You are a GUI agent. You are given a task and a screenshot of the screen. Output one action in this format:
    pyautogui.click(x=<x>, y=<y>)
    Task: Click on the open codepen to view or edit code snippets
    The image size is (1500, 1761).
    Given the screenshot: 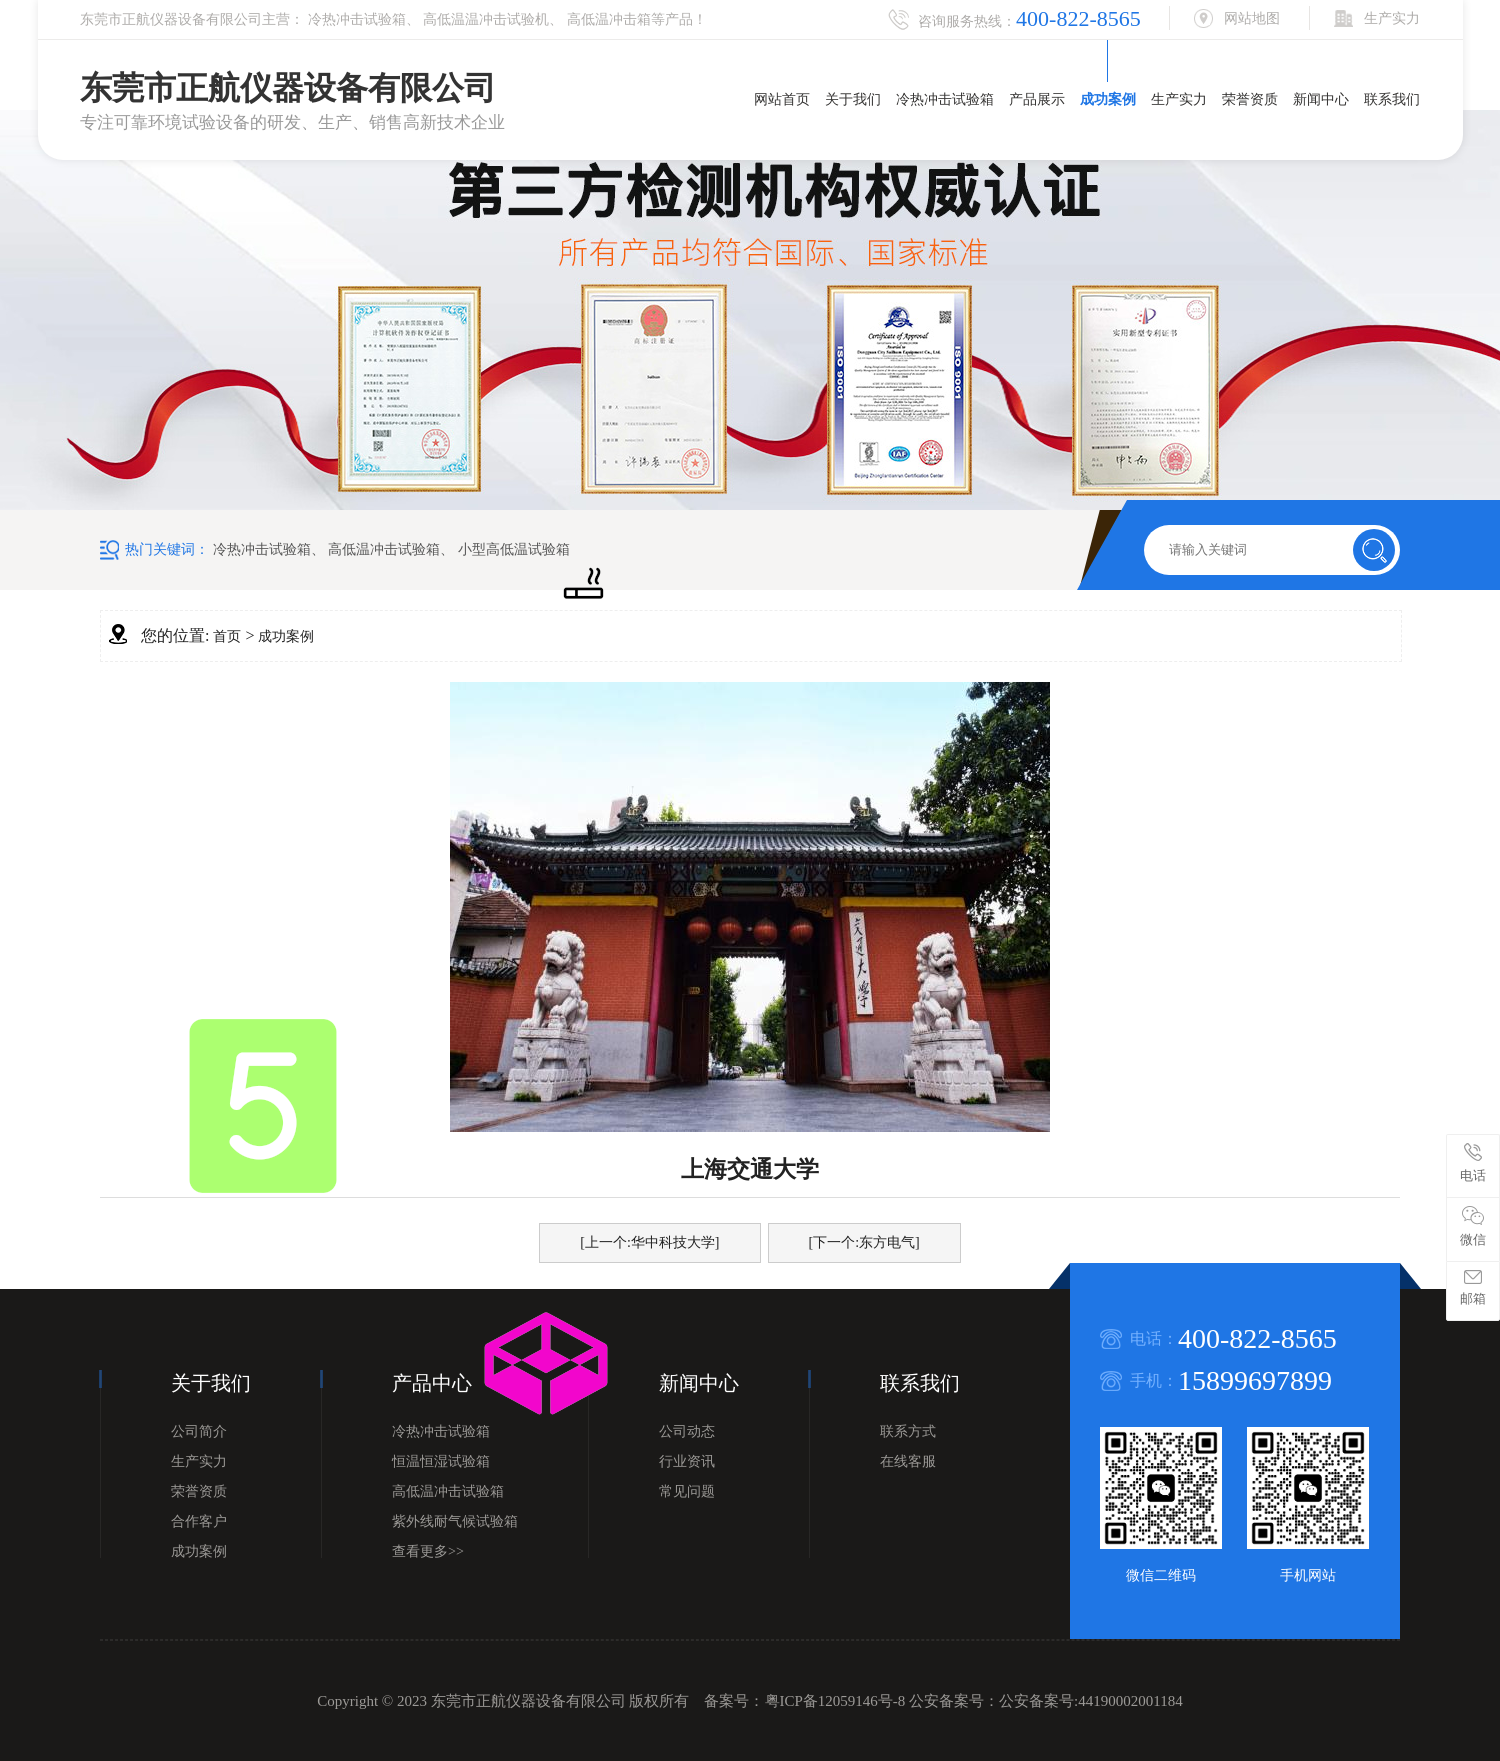 What is the action you would take?
    pyautogui.click(x=546, y=1365)
    